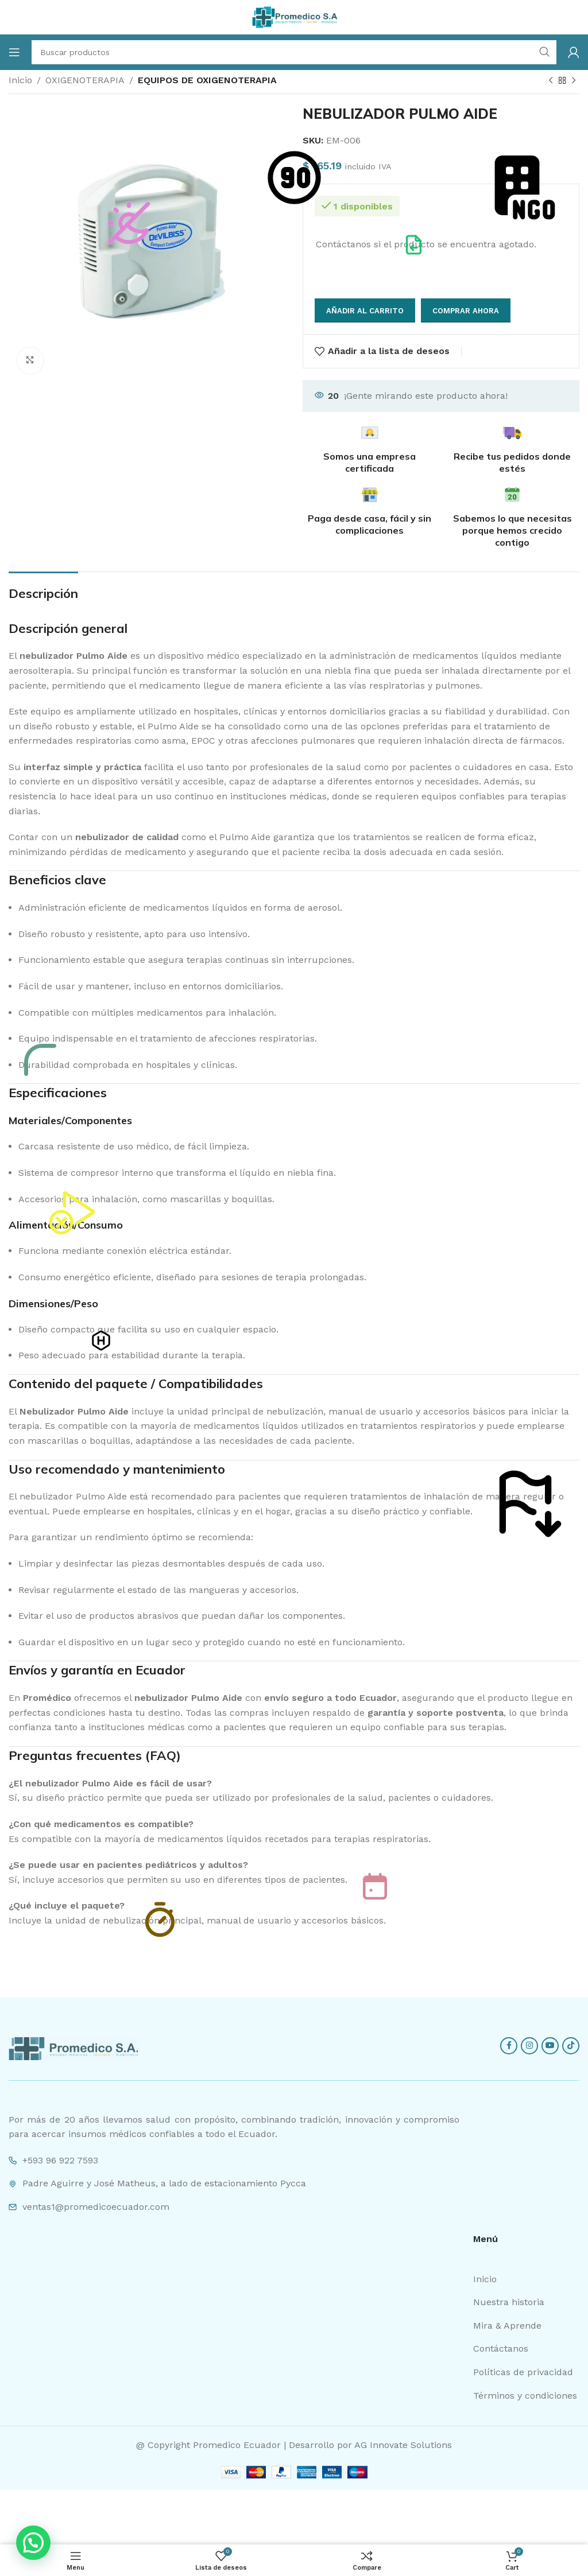 This screenshot has width=588, height=2576. Describe the element at coordinates (375, 1886) in the screenshot. I see `view or manage a scheduled event` at that location.